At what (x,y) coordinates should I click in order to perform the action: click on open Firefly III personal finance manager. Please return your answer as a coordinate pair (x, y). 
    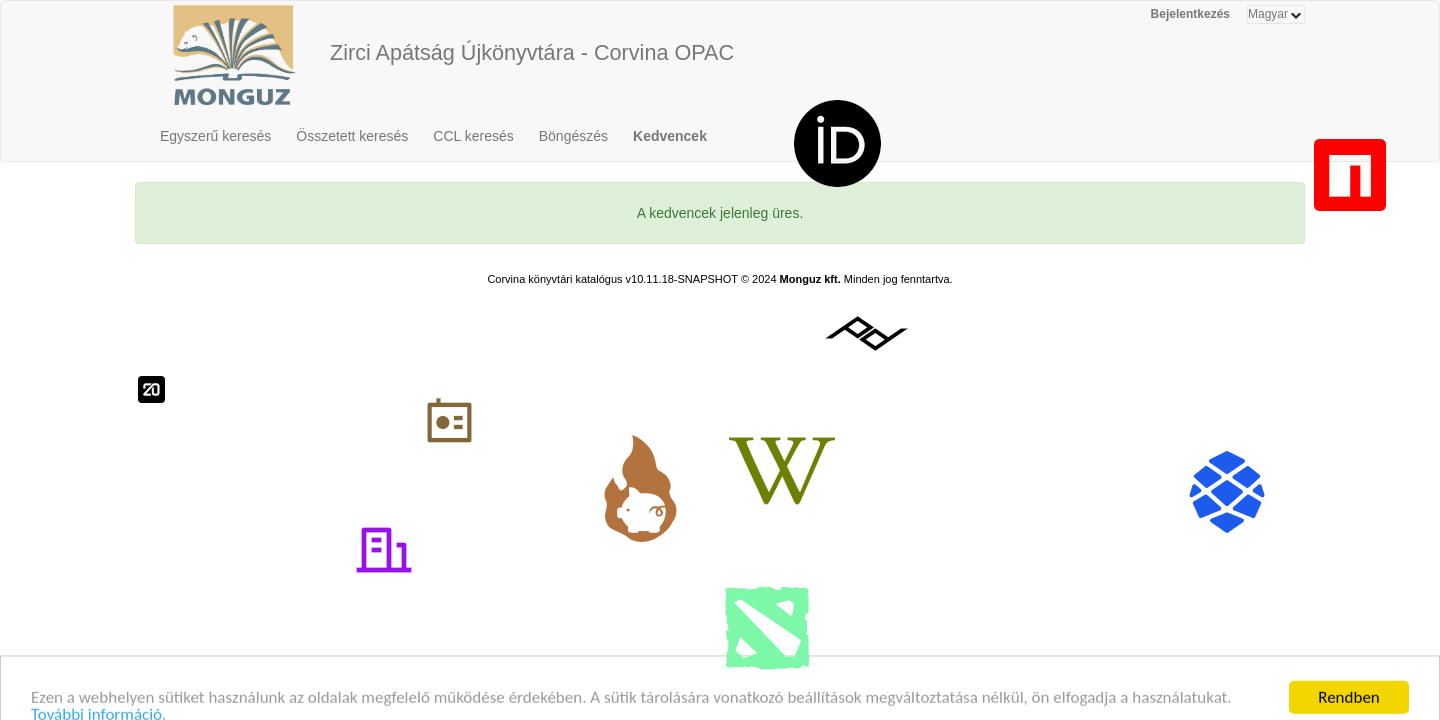
    Looking at the image, I should click on (640, 488).